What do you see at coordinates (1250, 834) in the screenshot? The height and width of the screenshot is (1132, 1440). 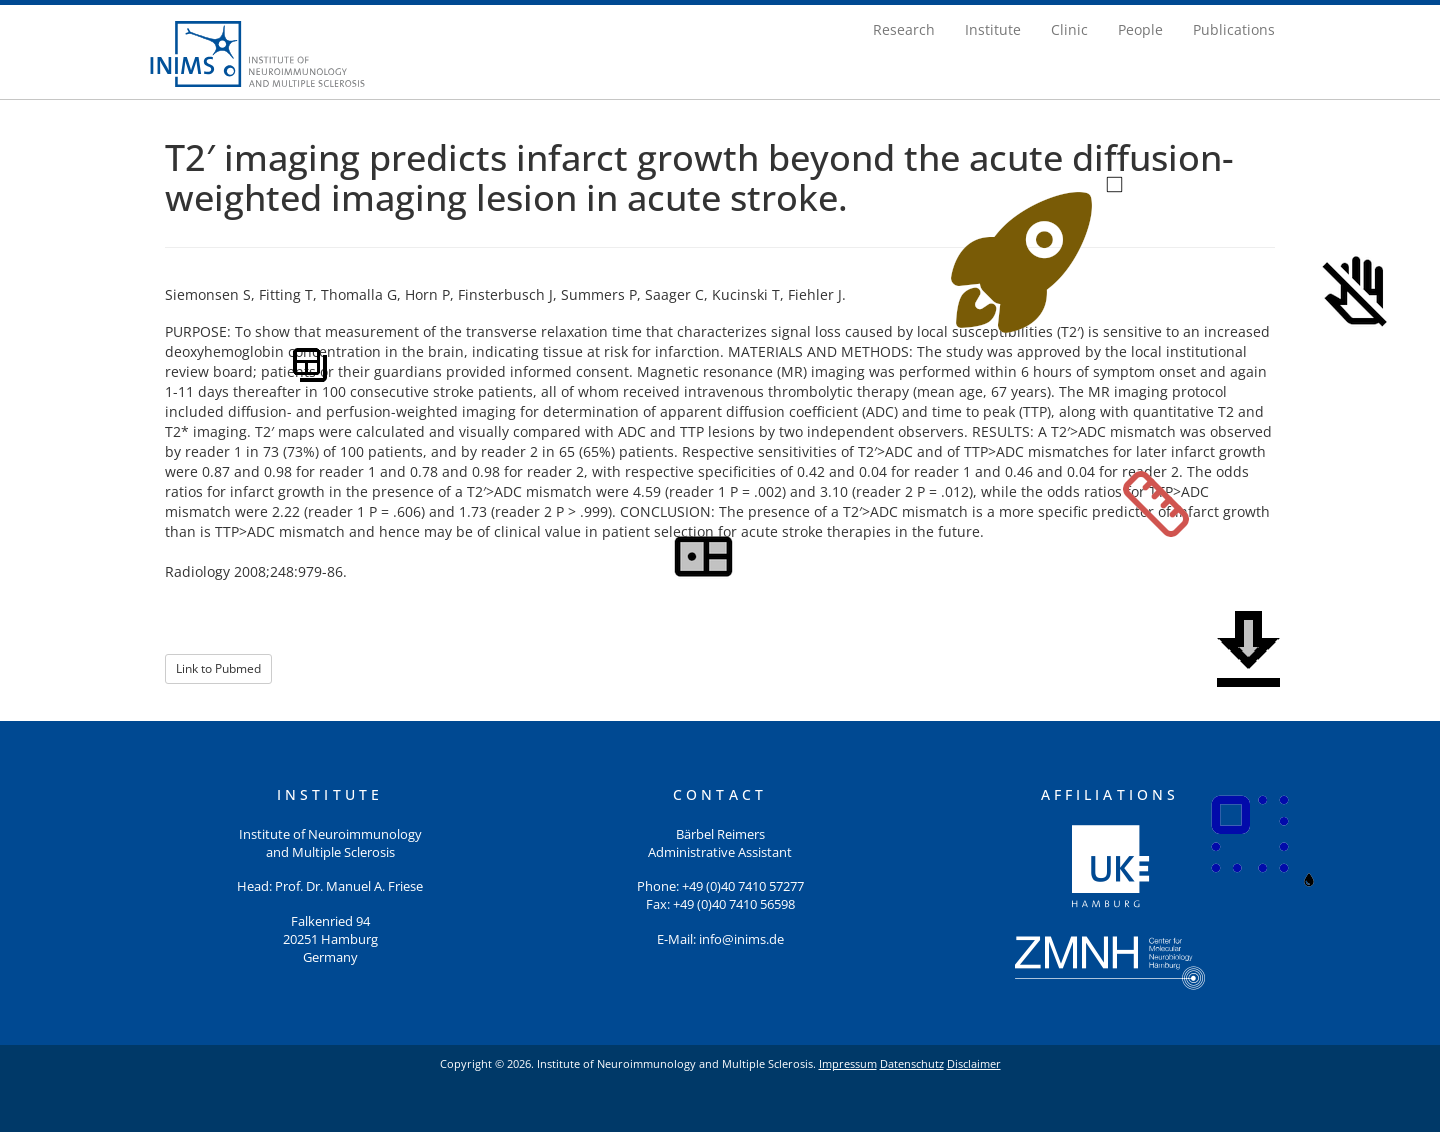 I see `align content to top-left corner` at bounding box center [1250, 834].